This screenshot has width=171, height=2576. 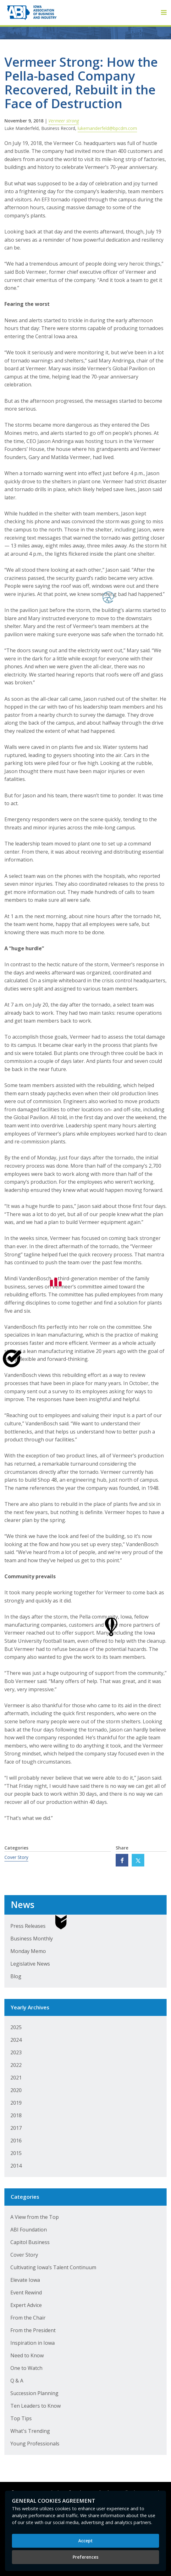 What do you see at coordinates (108, 597) in the screenshot?
I see `open the Breaker podcast app` at bounding box center [108, 597].